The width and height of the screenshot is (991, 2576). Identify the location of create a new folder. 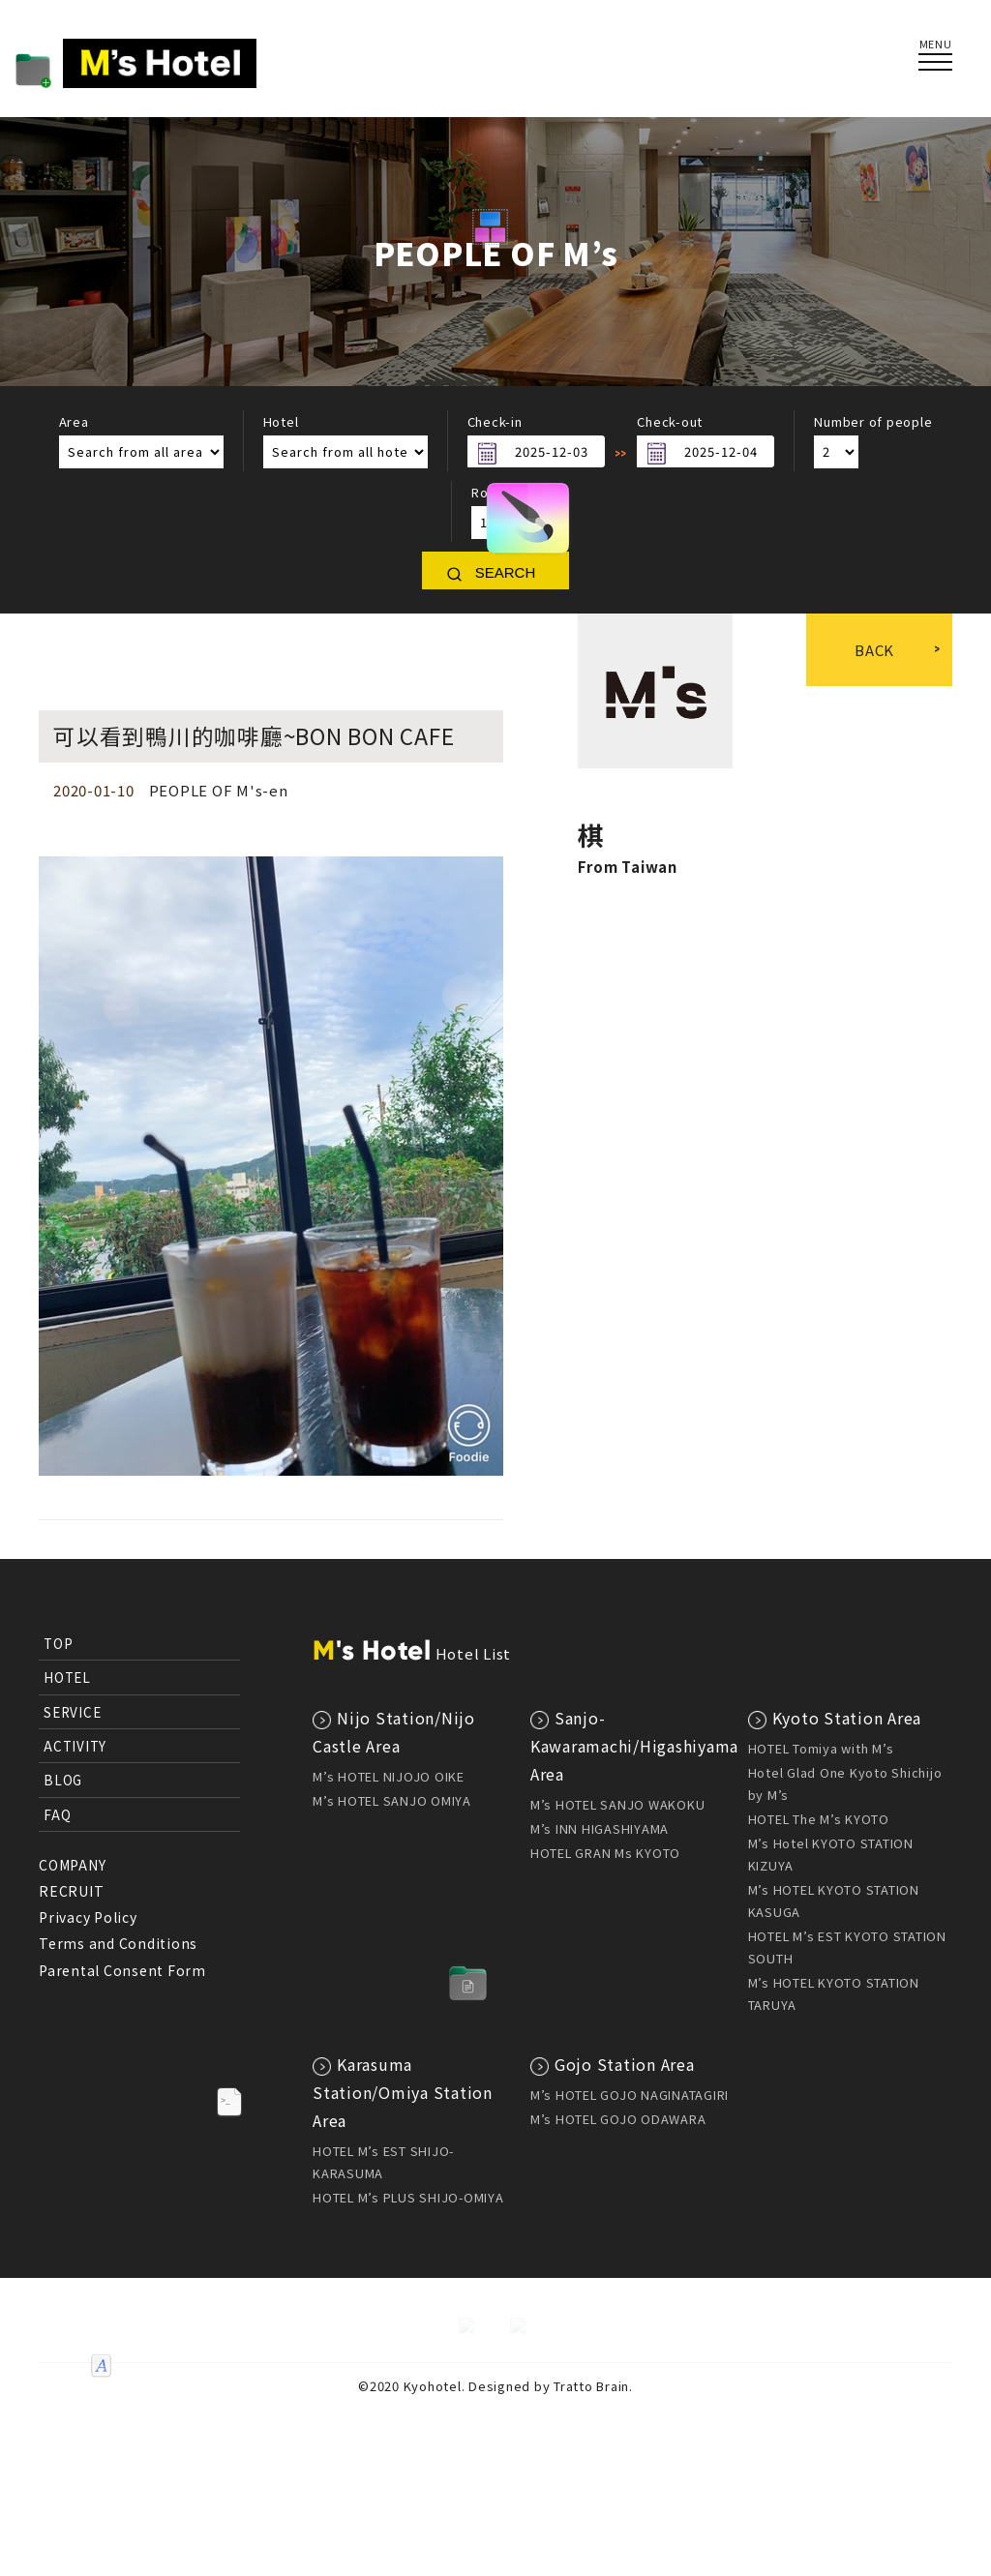
(33, 70).